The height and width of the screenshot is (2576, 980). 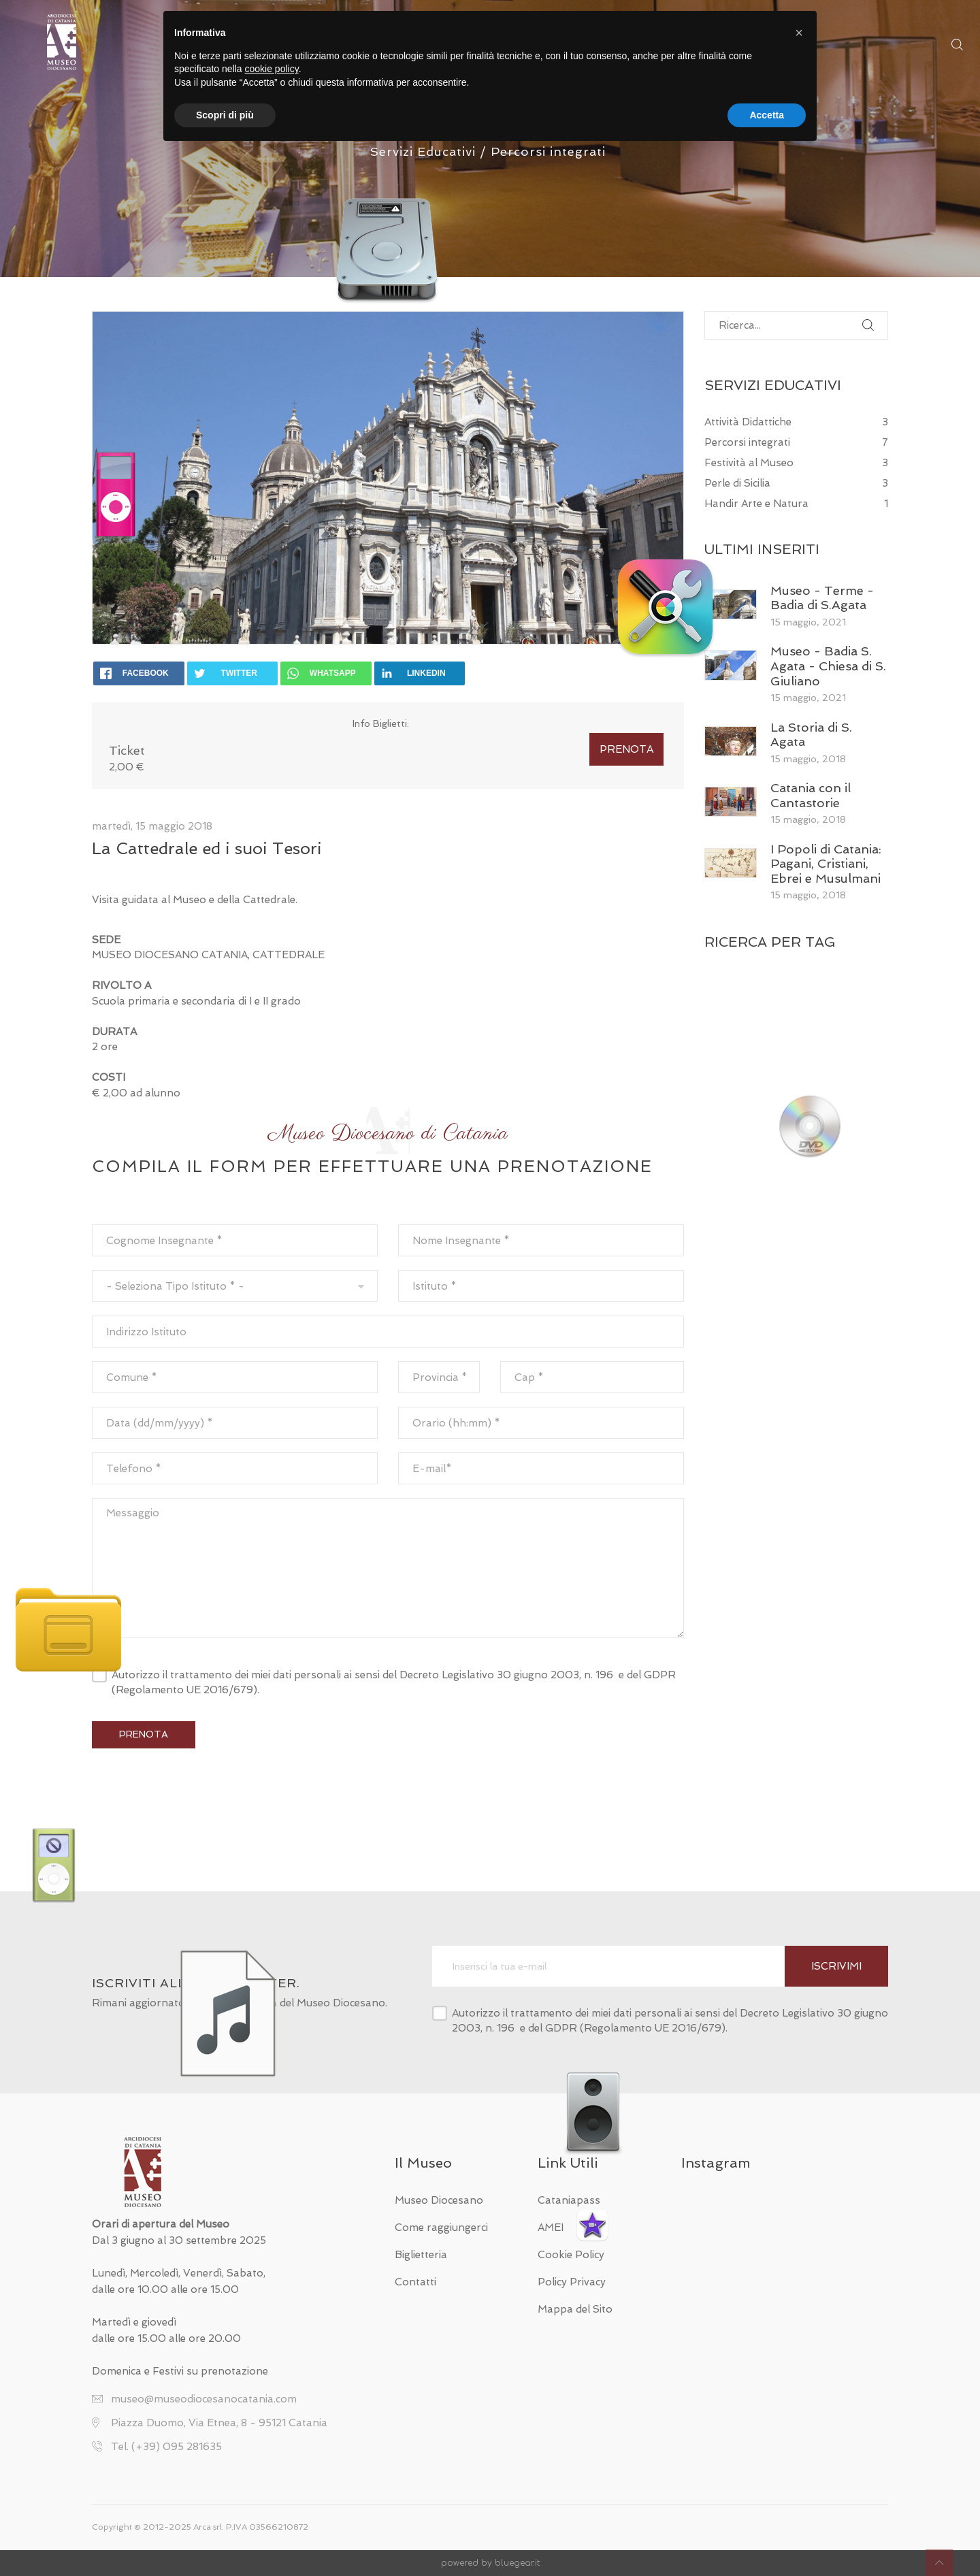 I want to click on access sound or audio settings, so click(x=593, y=2111).